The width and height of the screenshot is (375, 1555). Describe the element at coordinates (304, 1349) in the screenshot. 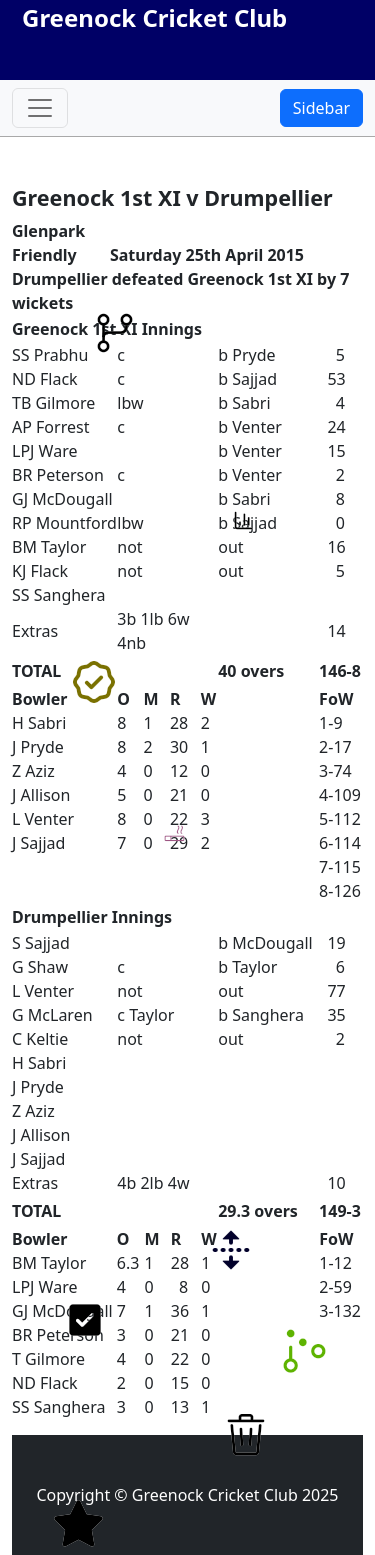

I see `view the merge queue for pending pull requests` at that location.